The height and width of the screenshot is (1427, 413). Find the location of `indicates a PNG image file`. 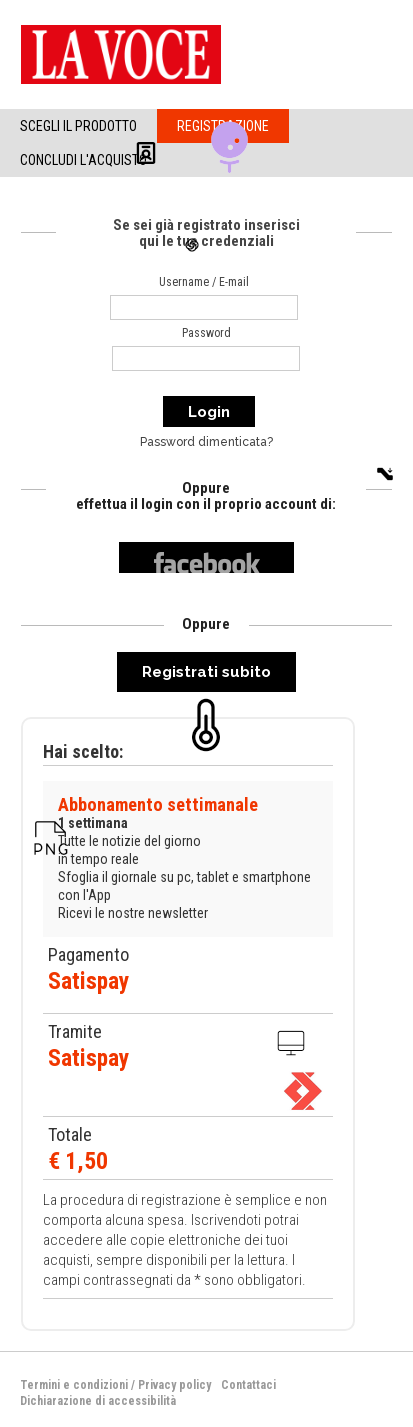

indicates a PNG image file is located at coordinates (50, 839).